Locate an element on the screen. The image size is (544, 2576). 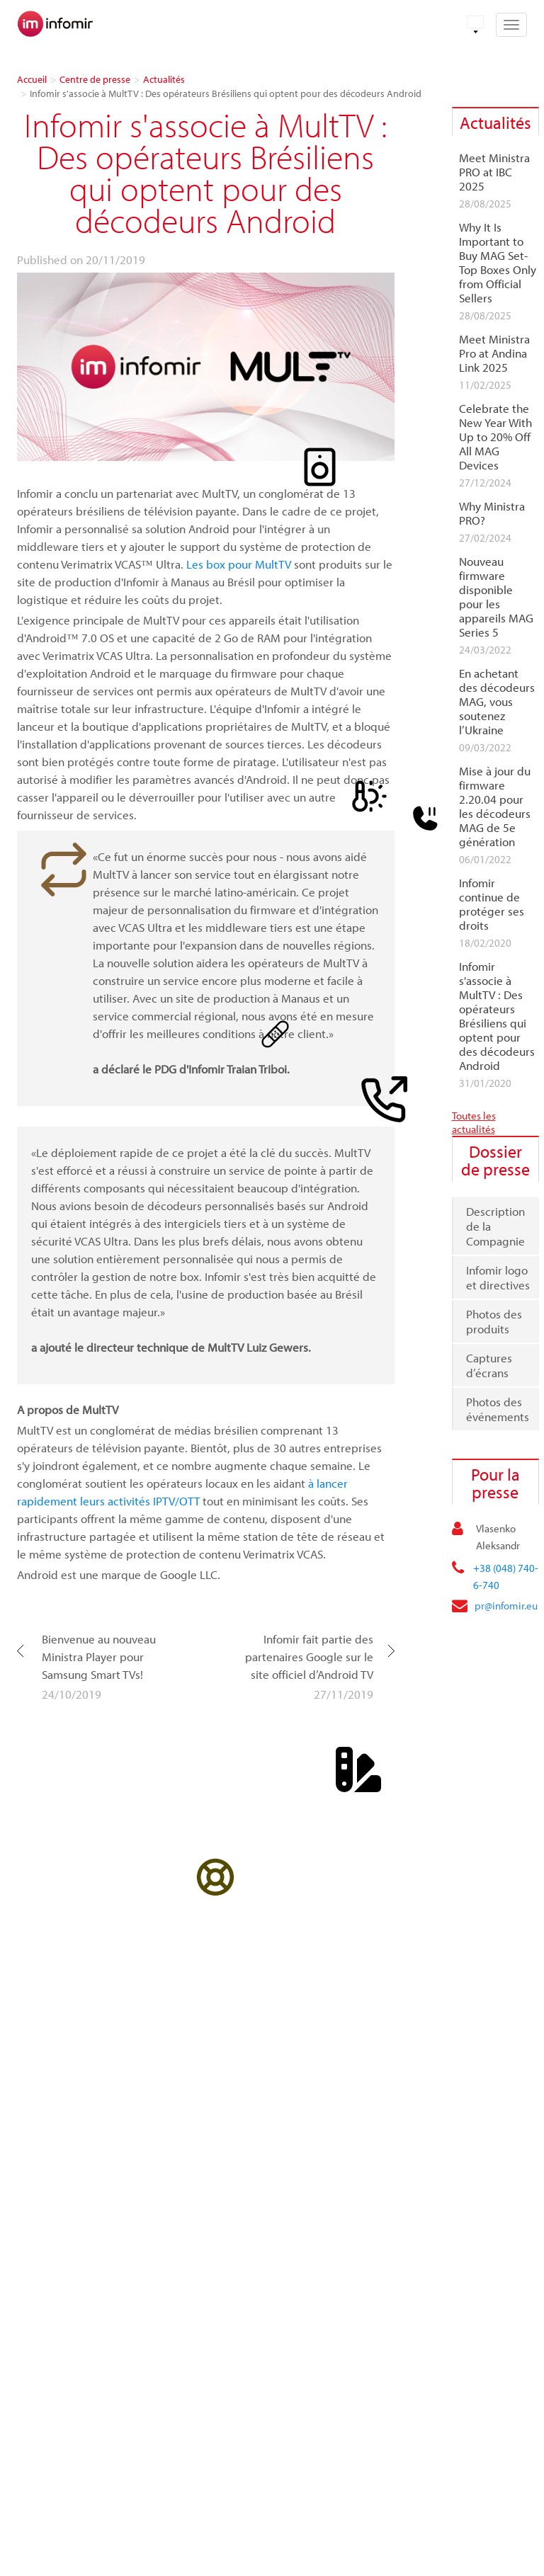
access first aid or medical information is located at coordinates (275, 1034).